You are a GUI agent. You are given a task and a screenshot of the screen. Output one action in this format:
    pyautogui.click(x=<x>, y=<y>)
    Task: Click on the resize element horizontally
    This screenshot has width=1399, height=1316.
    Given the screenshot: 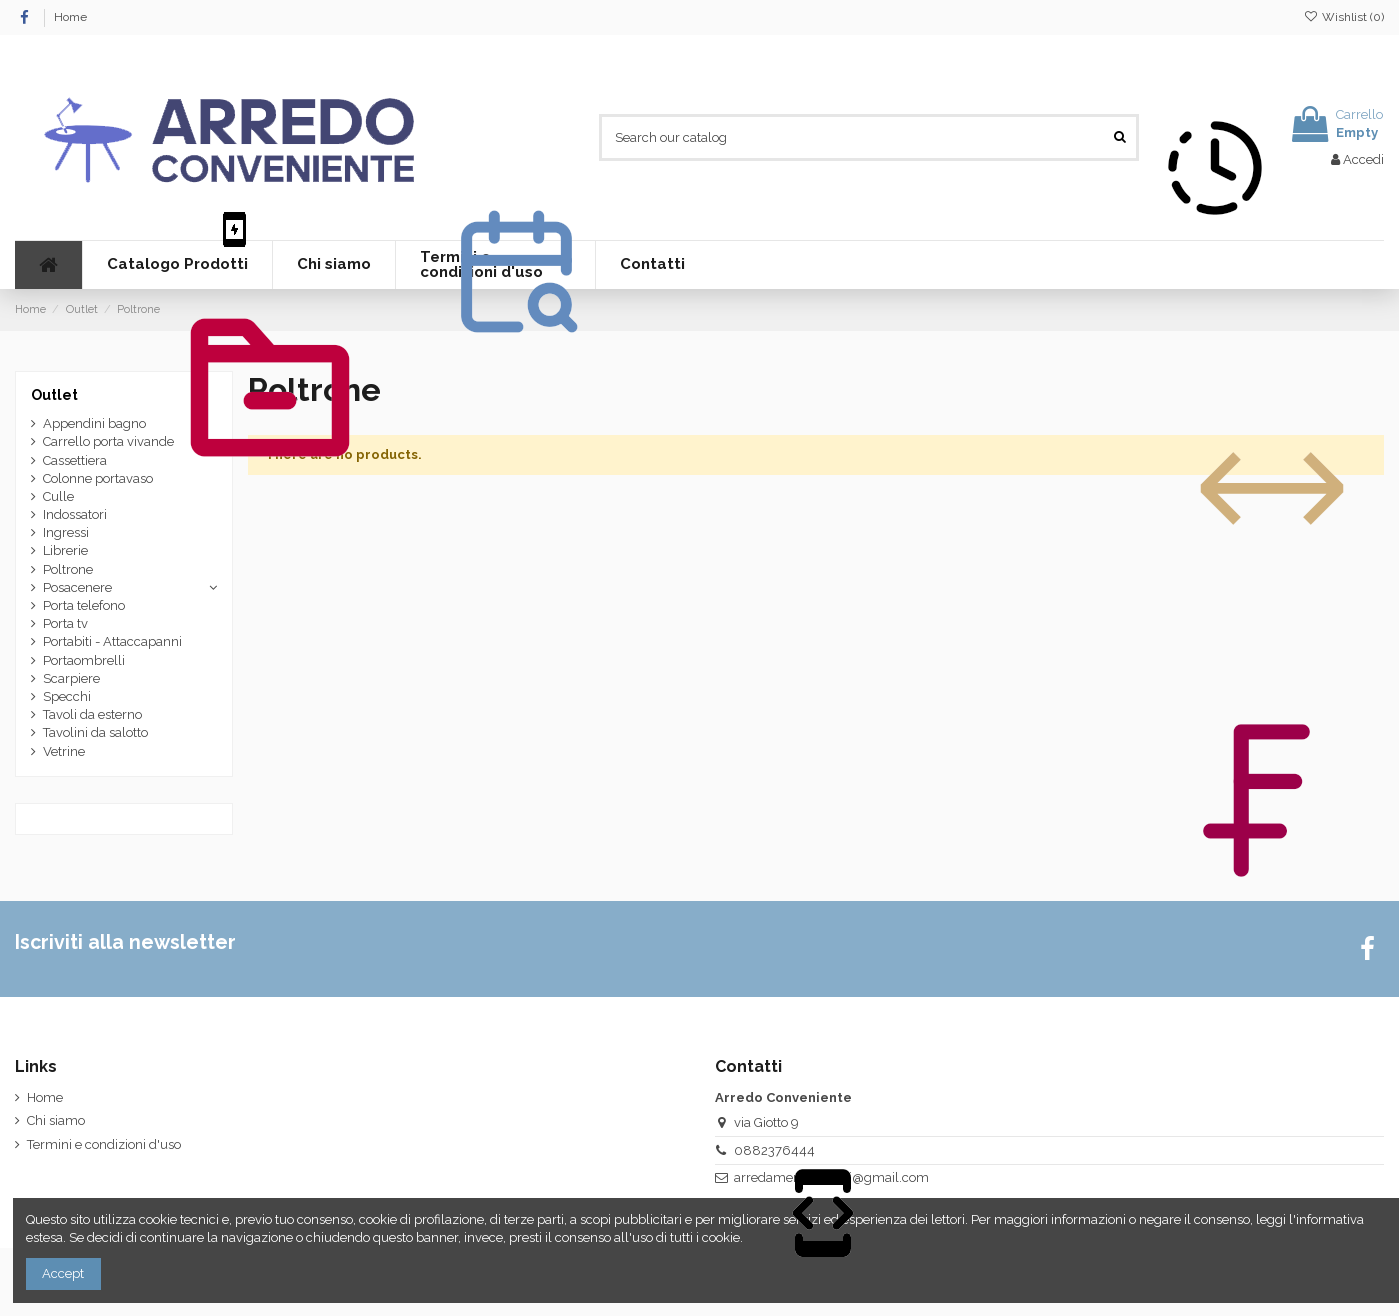 What is the action you would take?
    pyautogui.click(x=1272, y=483)
    